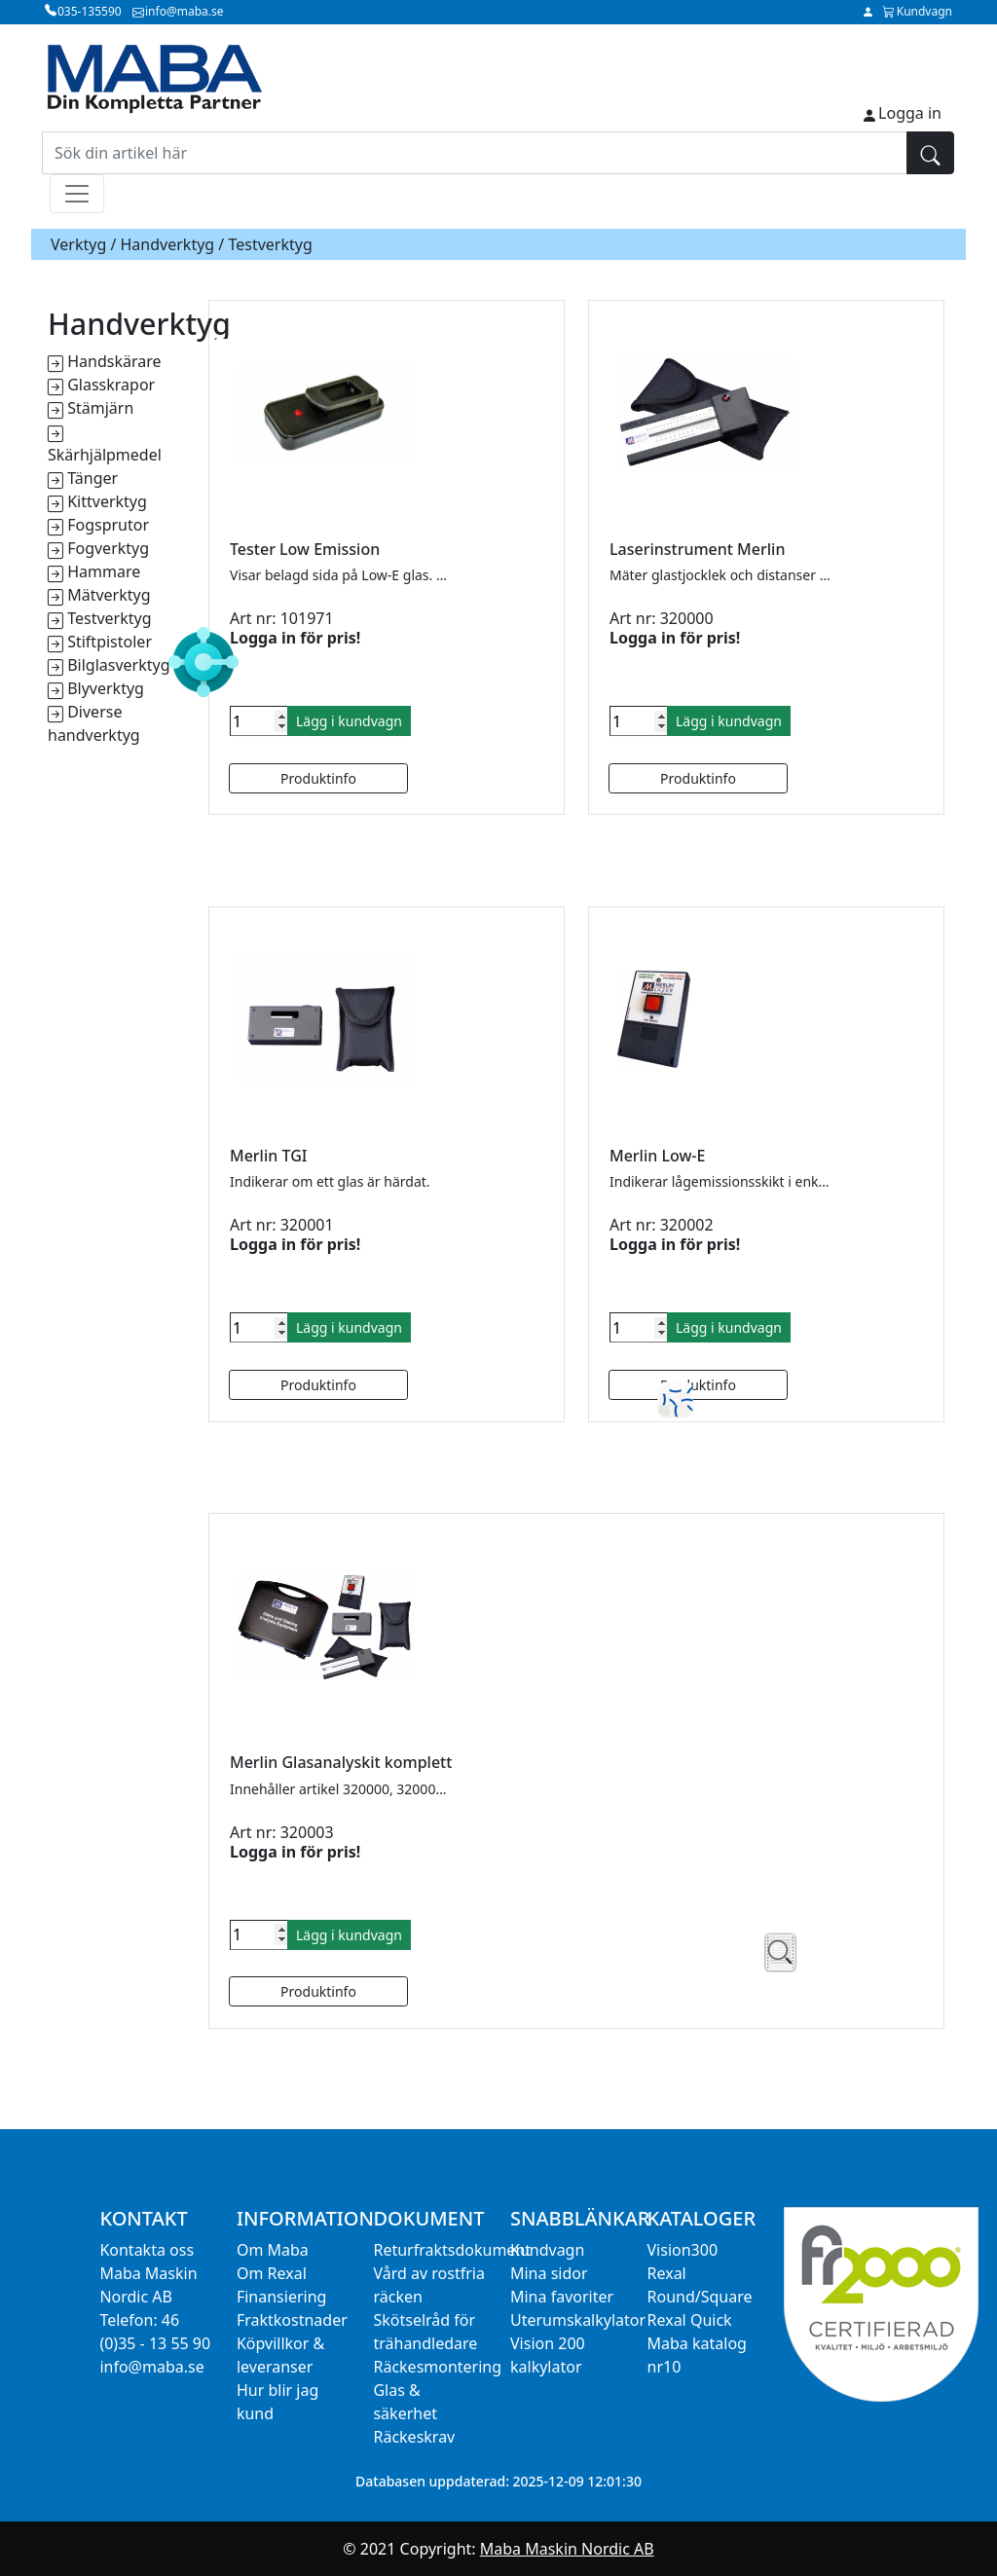  What do you see at coordinates (780, 1952) in the screenshot?
I see `open gnome logs application` at bounding box center [780, 1952].